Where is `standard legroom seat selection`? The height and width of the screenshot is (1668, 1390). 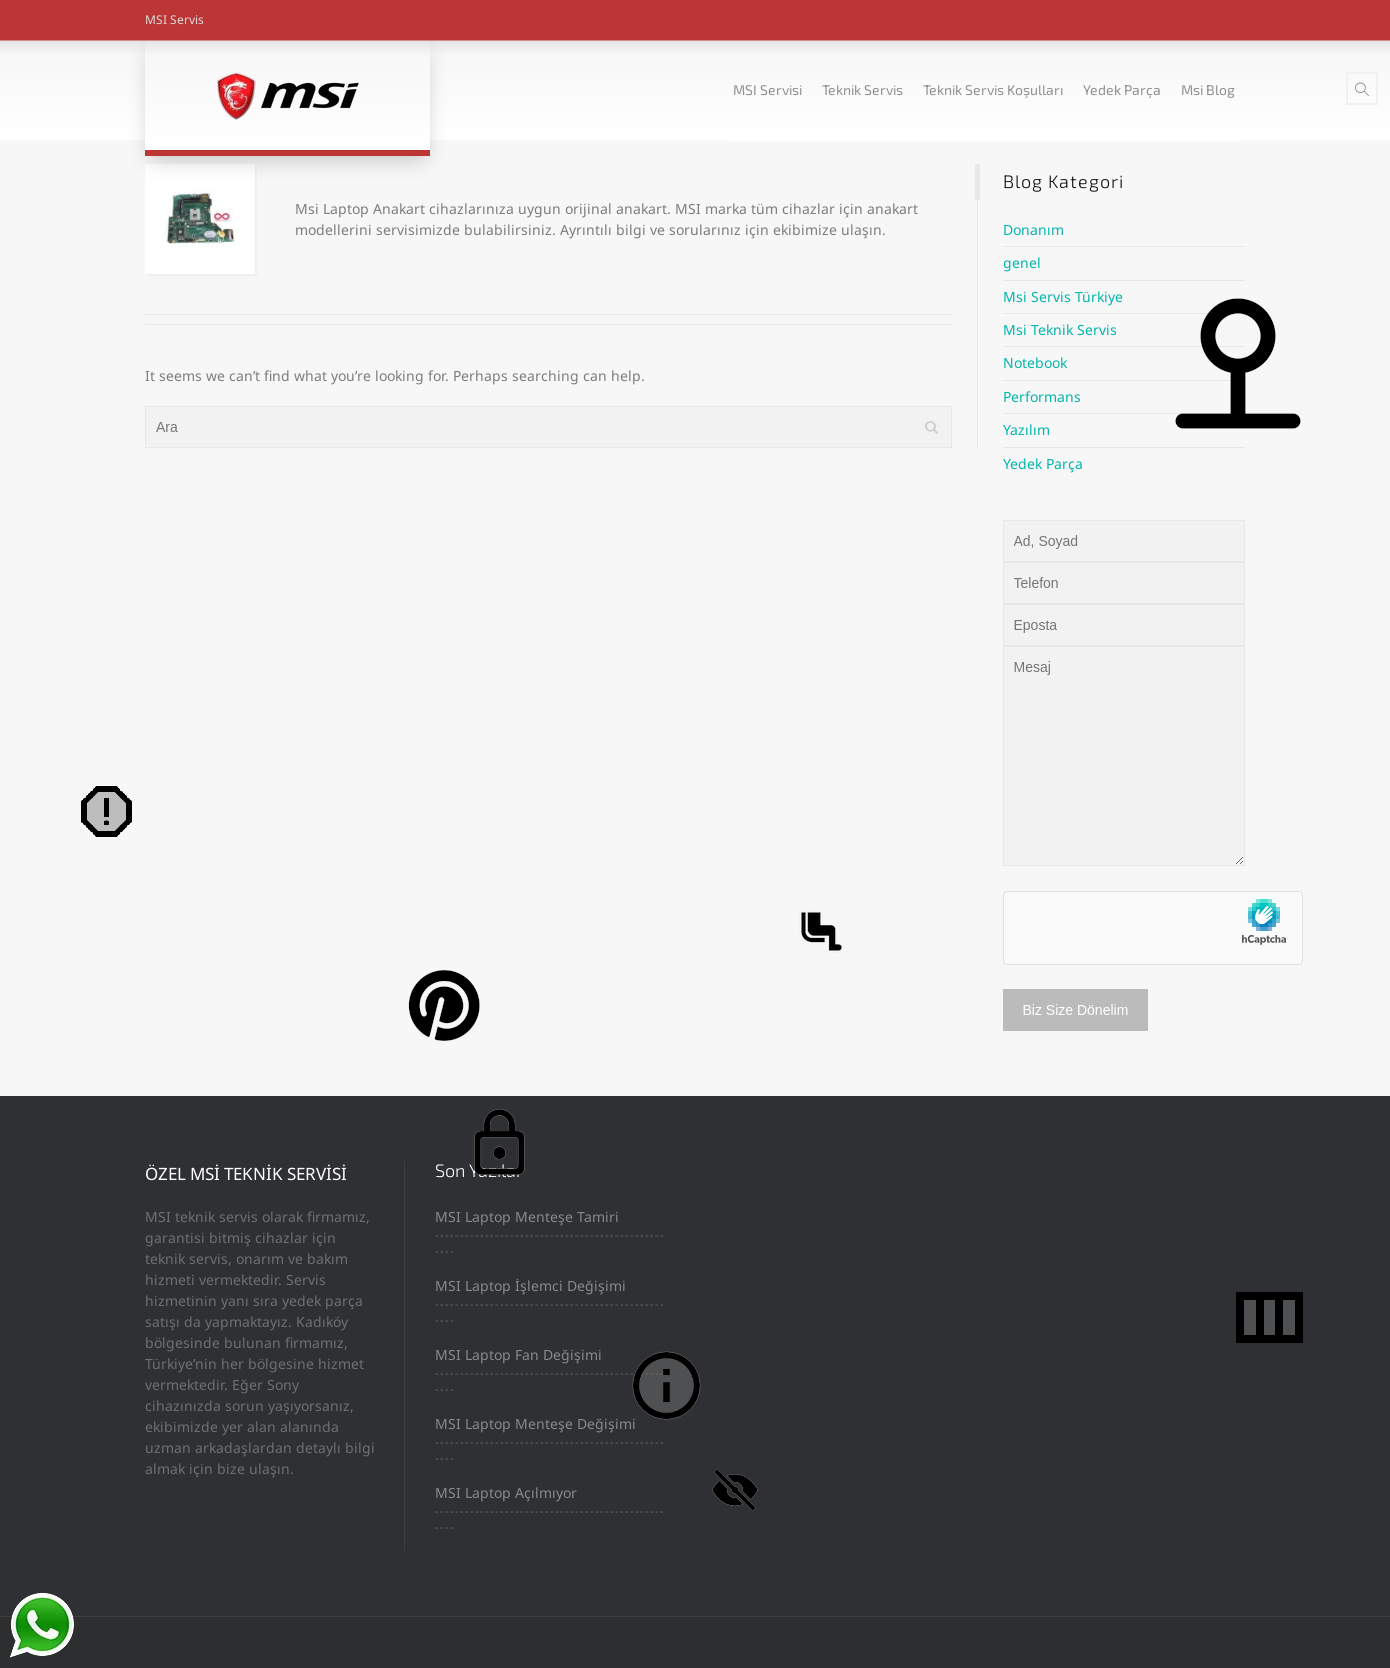 standard legroom seat selection is located at coordinates (820, 931).